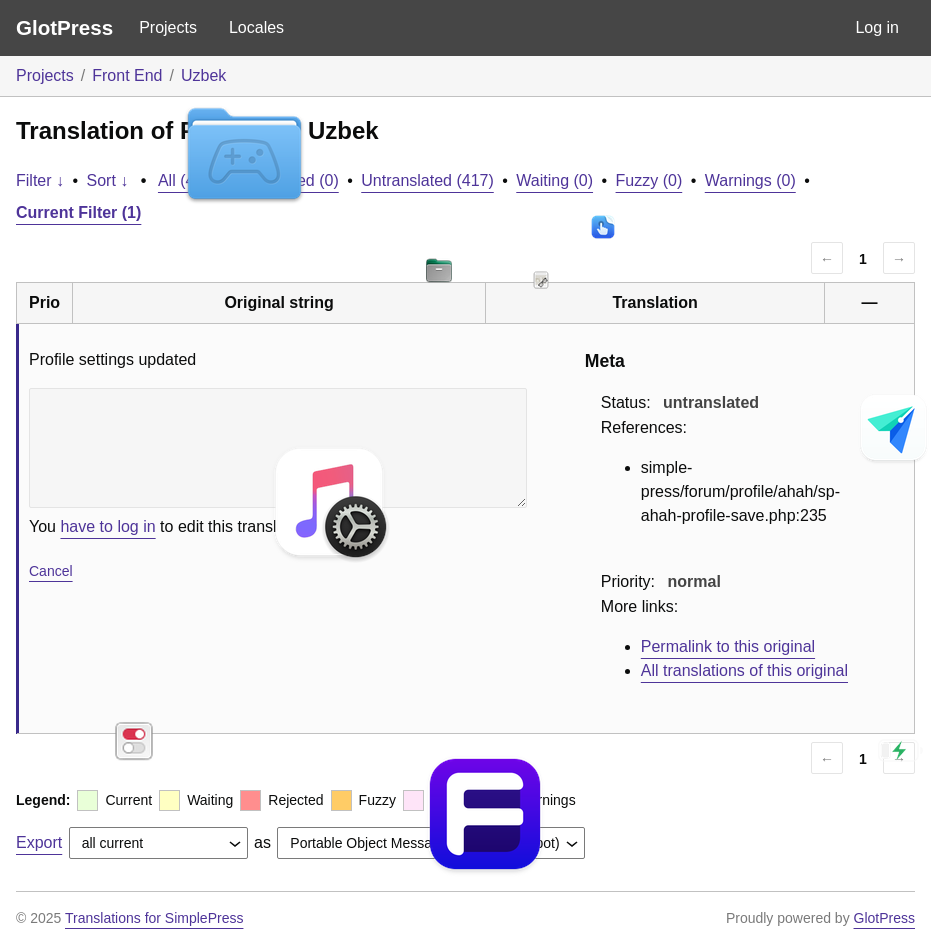 Image resolution: width=931 pixels, height=945 pixels. Describe the element at coordinates (439, 270) in the screenshot. I see `open the file manager application` at that location.